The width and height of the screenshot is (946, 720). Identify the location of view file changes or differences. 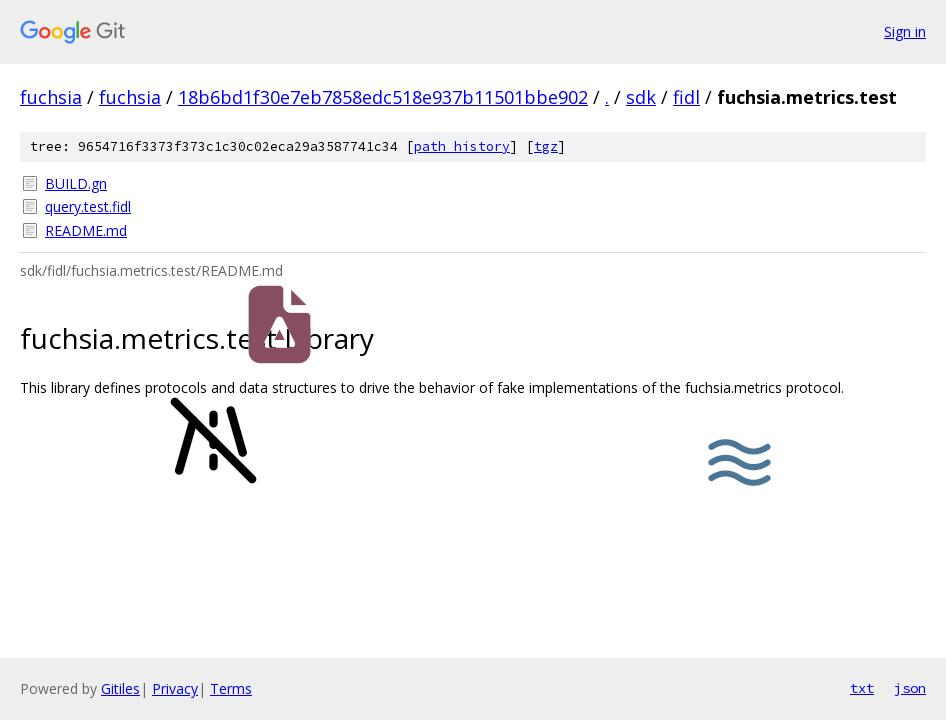
(279, 324).